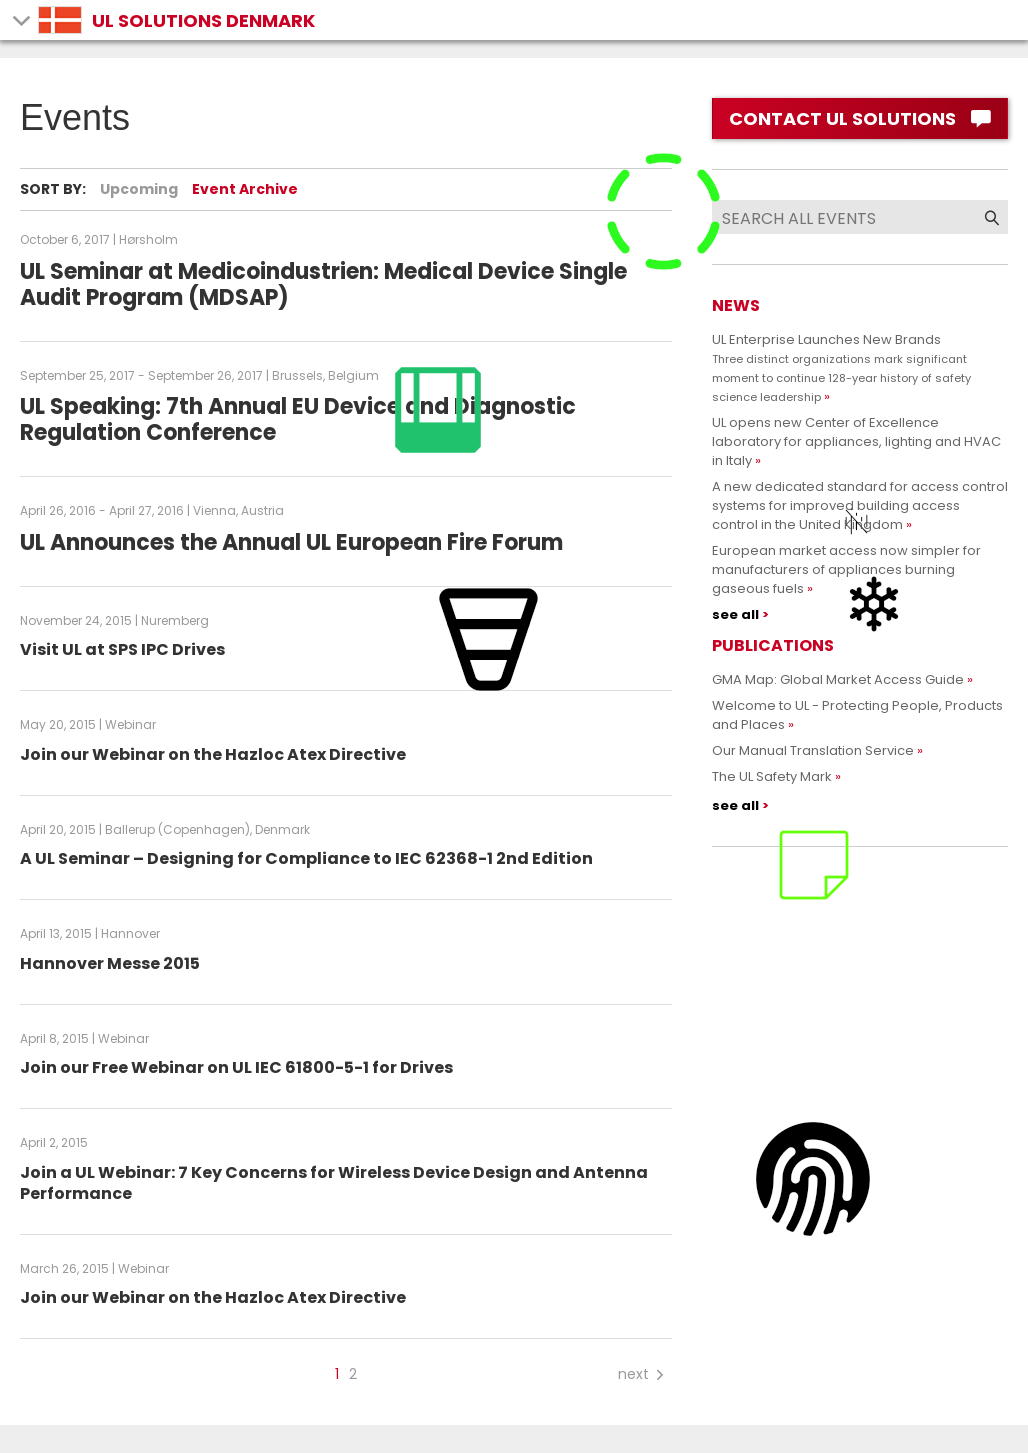  Describe the element at coordinates (813, 1179) in the screenshot. I see `authenticate with biometric fingerprint` at that location.